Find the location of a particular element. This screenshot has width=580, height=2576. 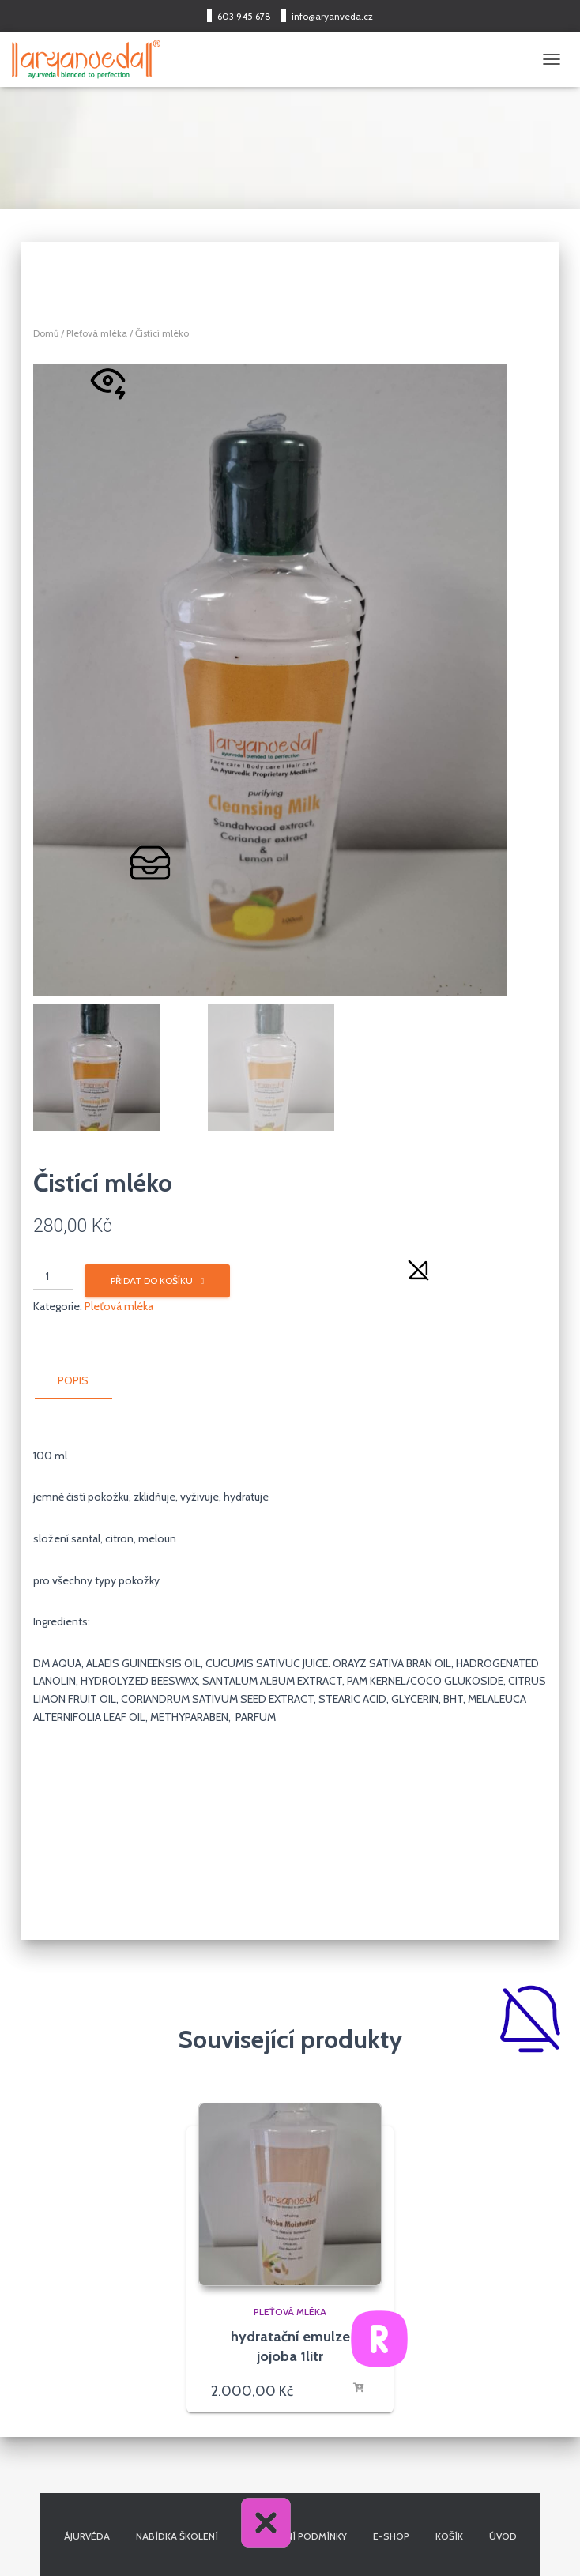

mute notifications is located at coordinates (531, 2019).